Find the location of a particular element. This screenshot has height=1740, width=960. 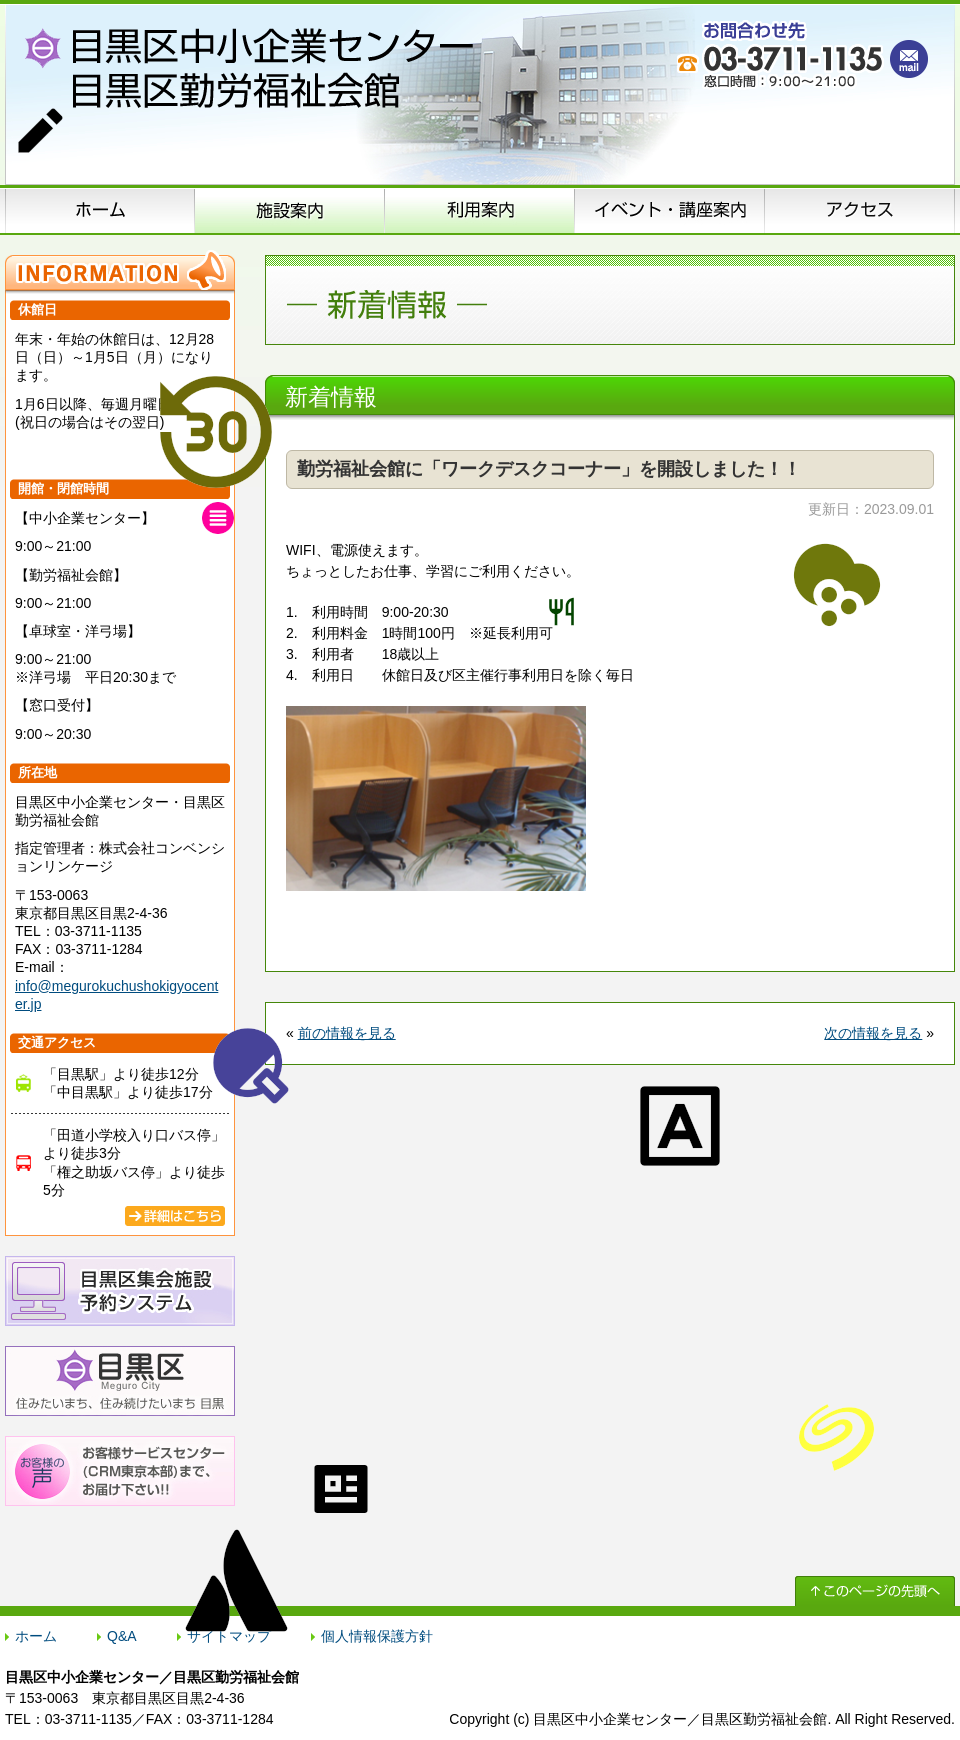

seagate brand logo is located at coordinates (836, 1437).